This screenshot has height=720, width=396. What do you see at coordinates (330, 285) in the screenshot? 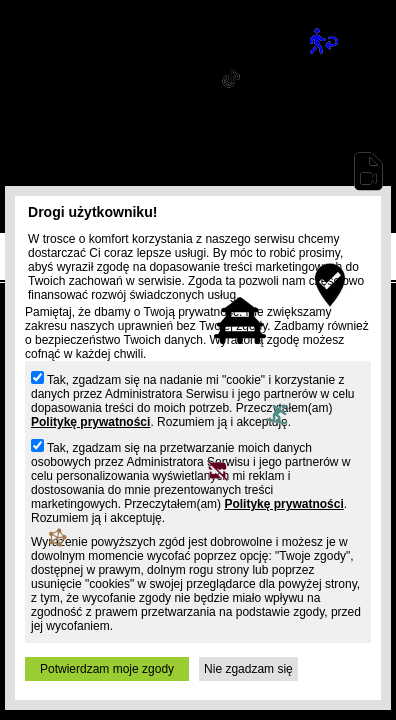
I see `confirm or select a location` at bounding box center [330, 285].